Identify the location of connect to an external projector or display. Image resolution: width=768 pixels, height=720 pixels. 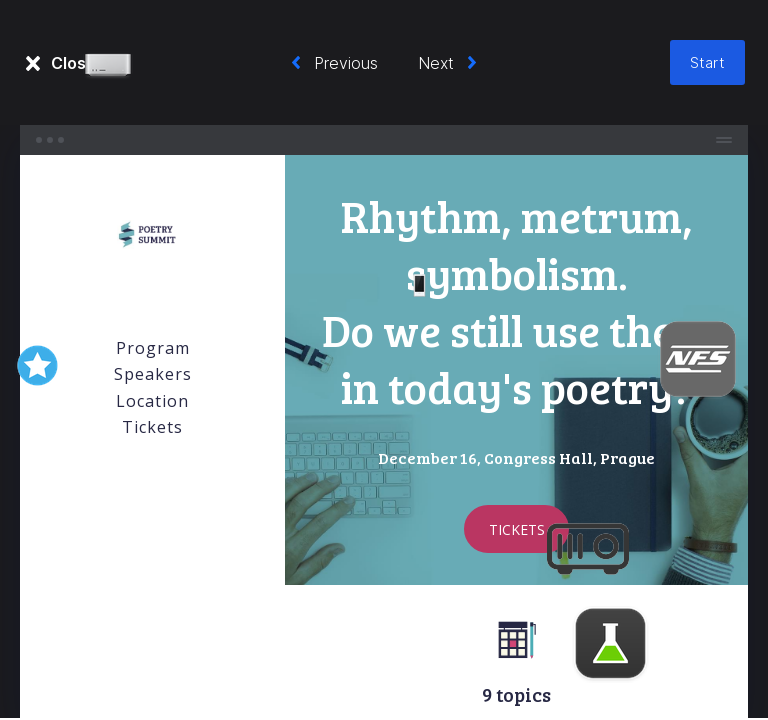
(588, 549).